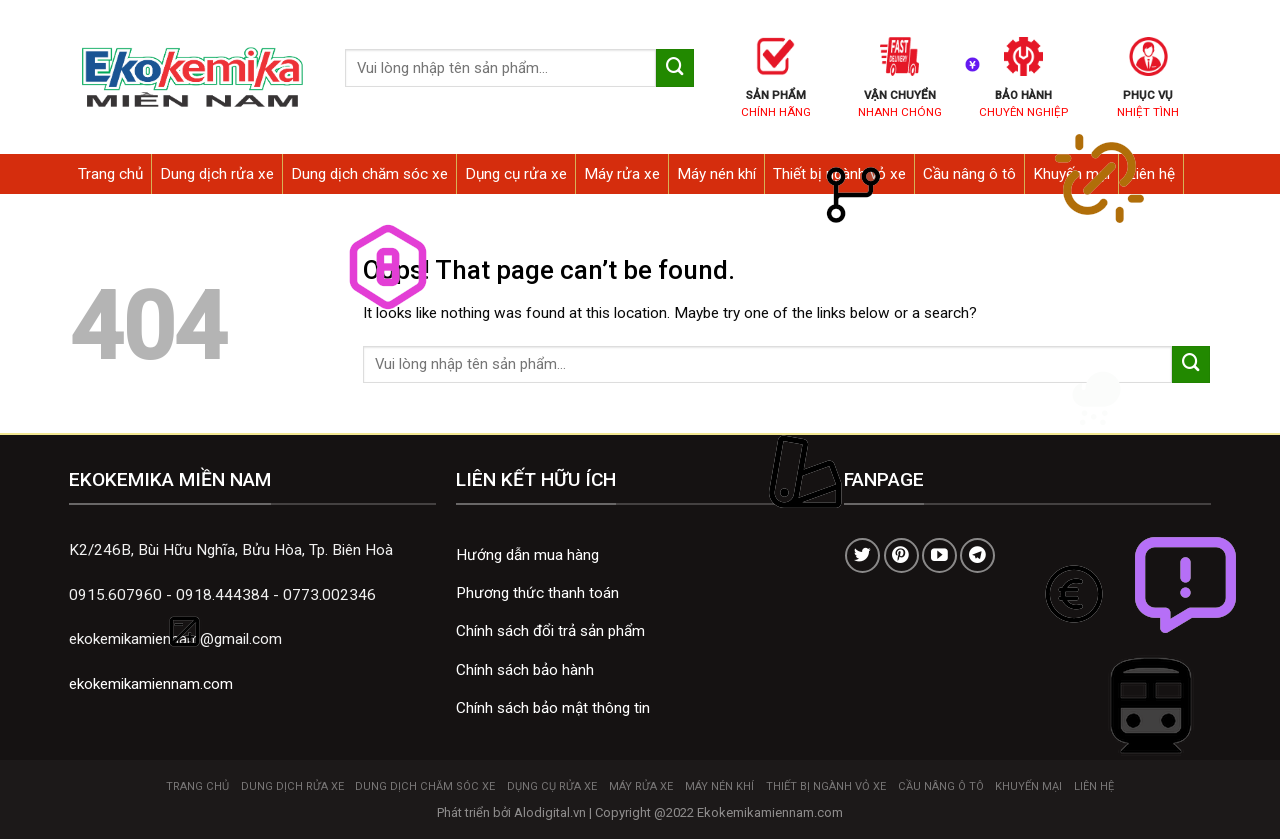  Describe the element at coordinates (184, 631) in the screenshot. I see `adjust image exposure settings` at that location.